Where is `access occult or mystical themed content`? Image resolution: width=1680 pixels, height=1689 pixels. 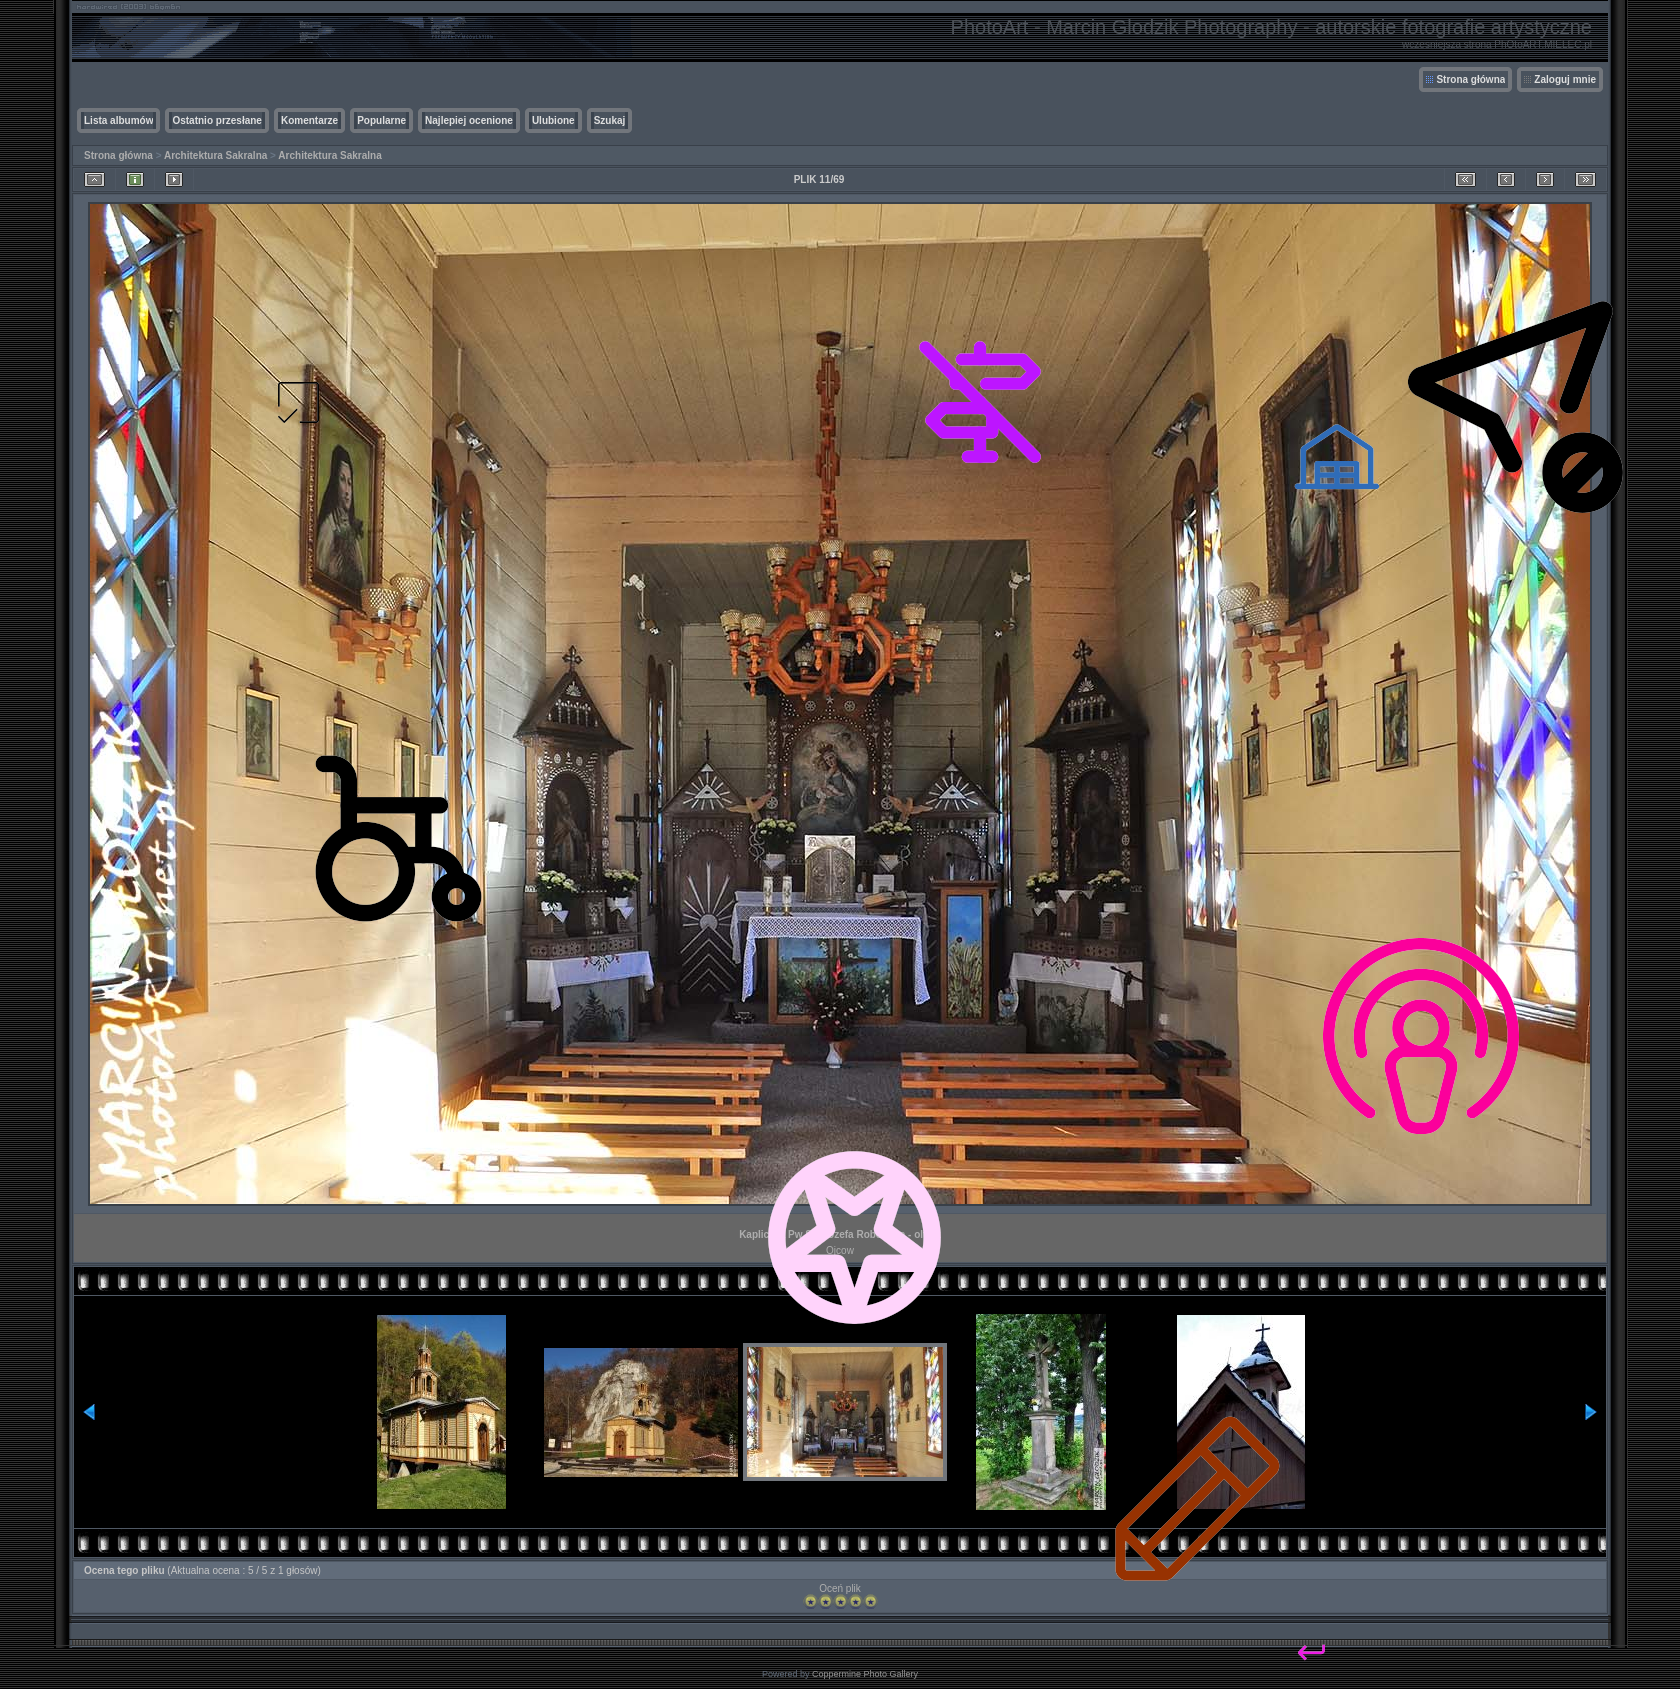
access occult or mystical themed content is located at coordinates (854, 1237).